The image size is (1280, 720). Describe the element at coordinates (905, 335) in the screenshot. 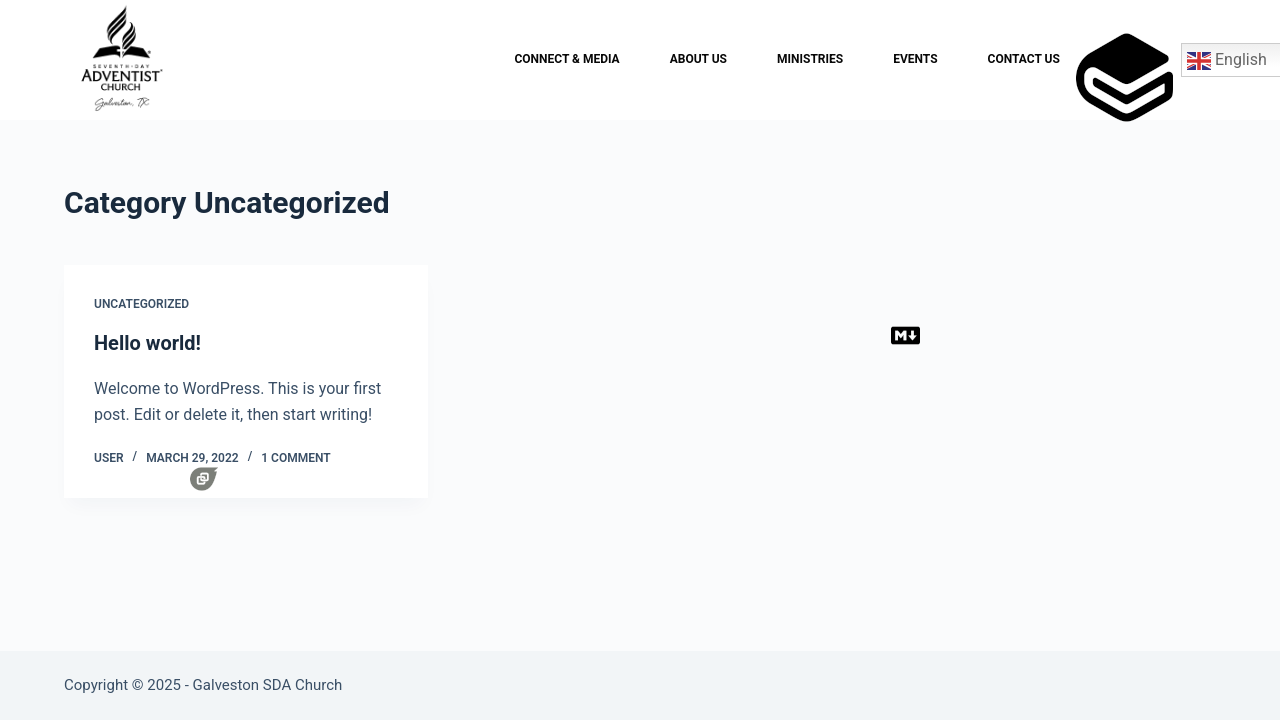

I see `format text using markdown` at that location.